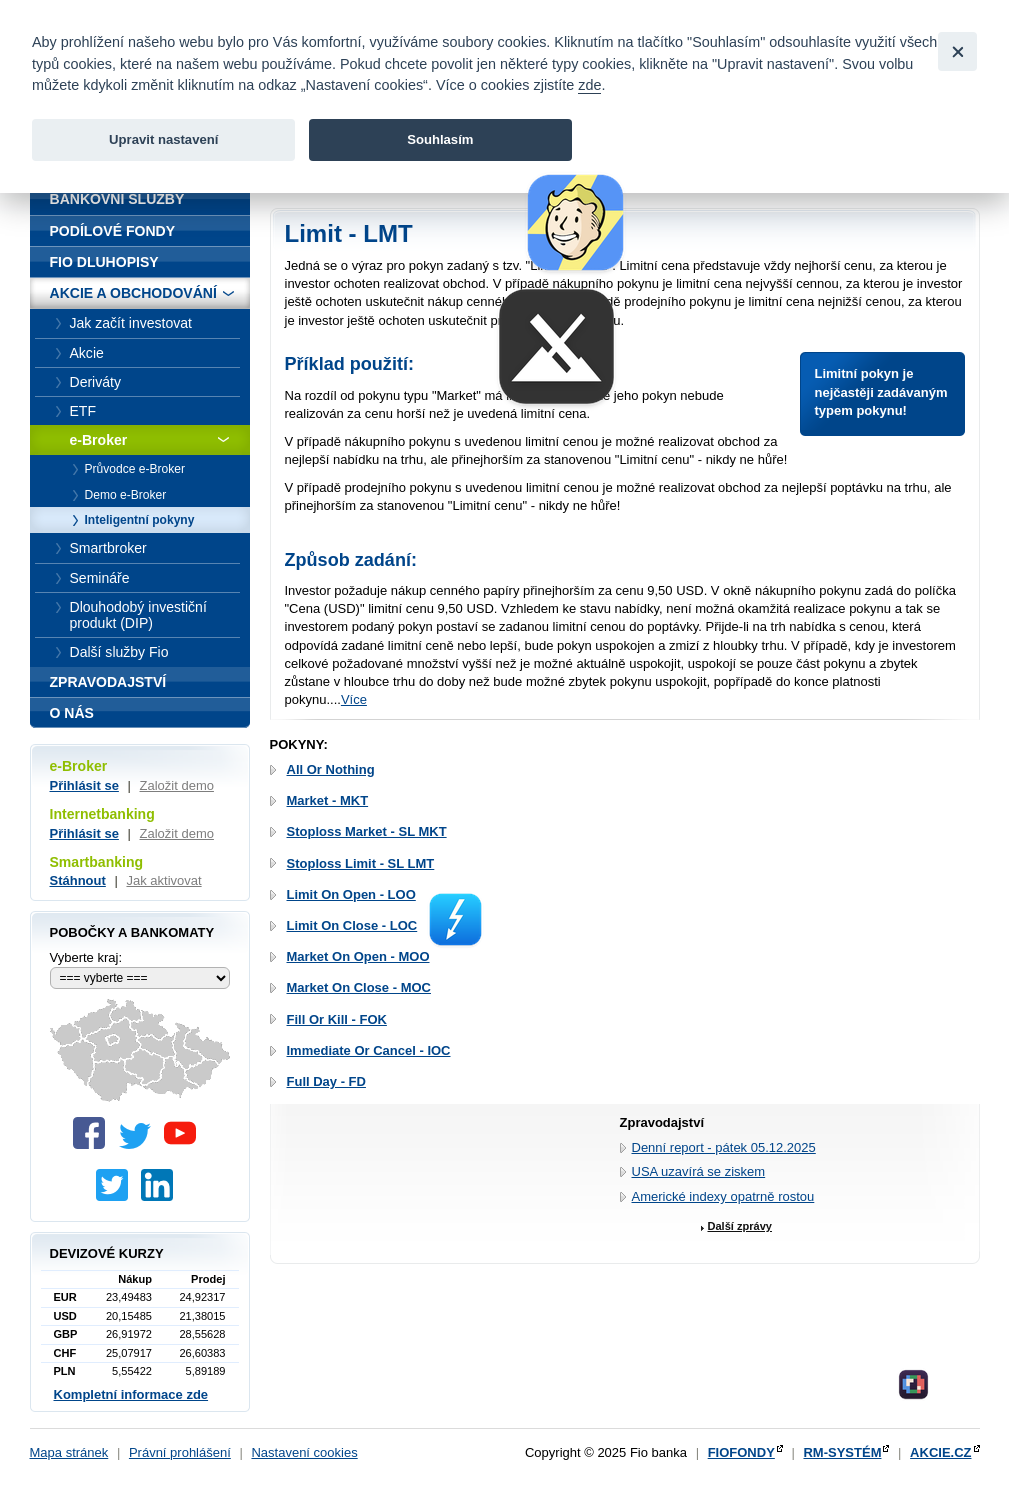 The width and height of the screenshot is (1009, 1507). I want to click on open pixelorama pixel art editor, so click(913, 1384).